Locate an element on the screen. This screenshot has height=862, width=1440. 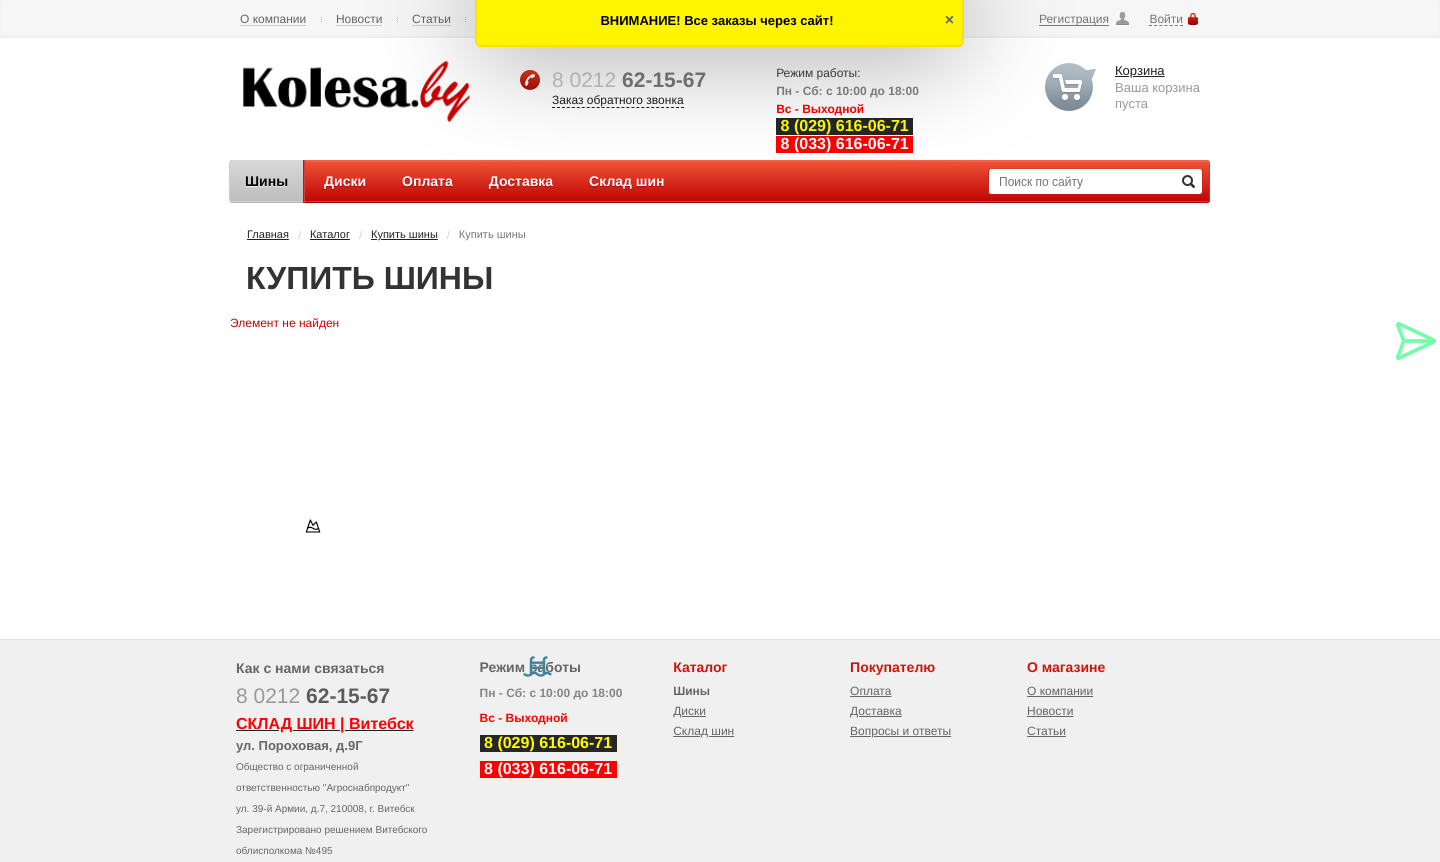
access pool or swimming area information is located at coordinates (537, 666).